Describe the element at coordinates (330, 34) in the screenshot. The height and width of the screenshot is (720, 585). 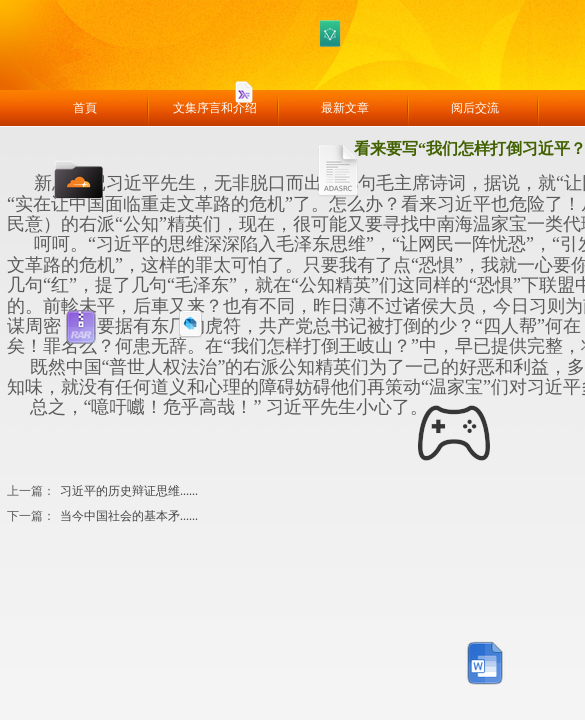
I see `vector graphics template file` at that location.